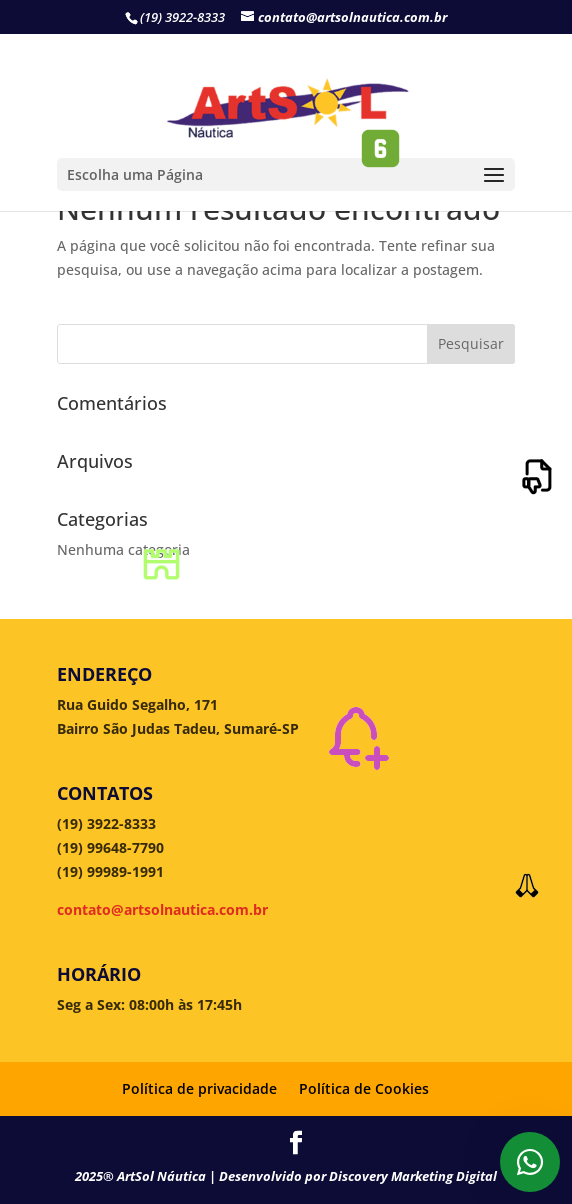  Describe the element at coordinates (161, 563) in the screenshot. I see `access castle or fortress-themed content` at that location.